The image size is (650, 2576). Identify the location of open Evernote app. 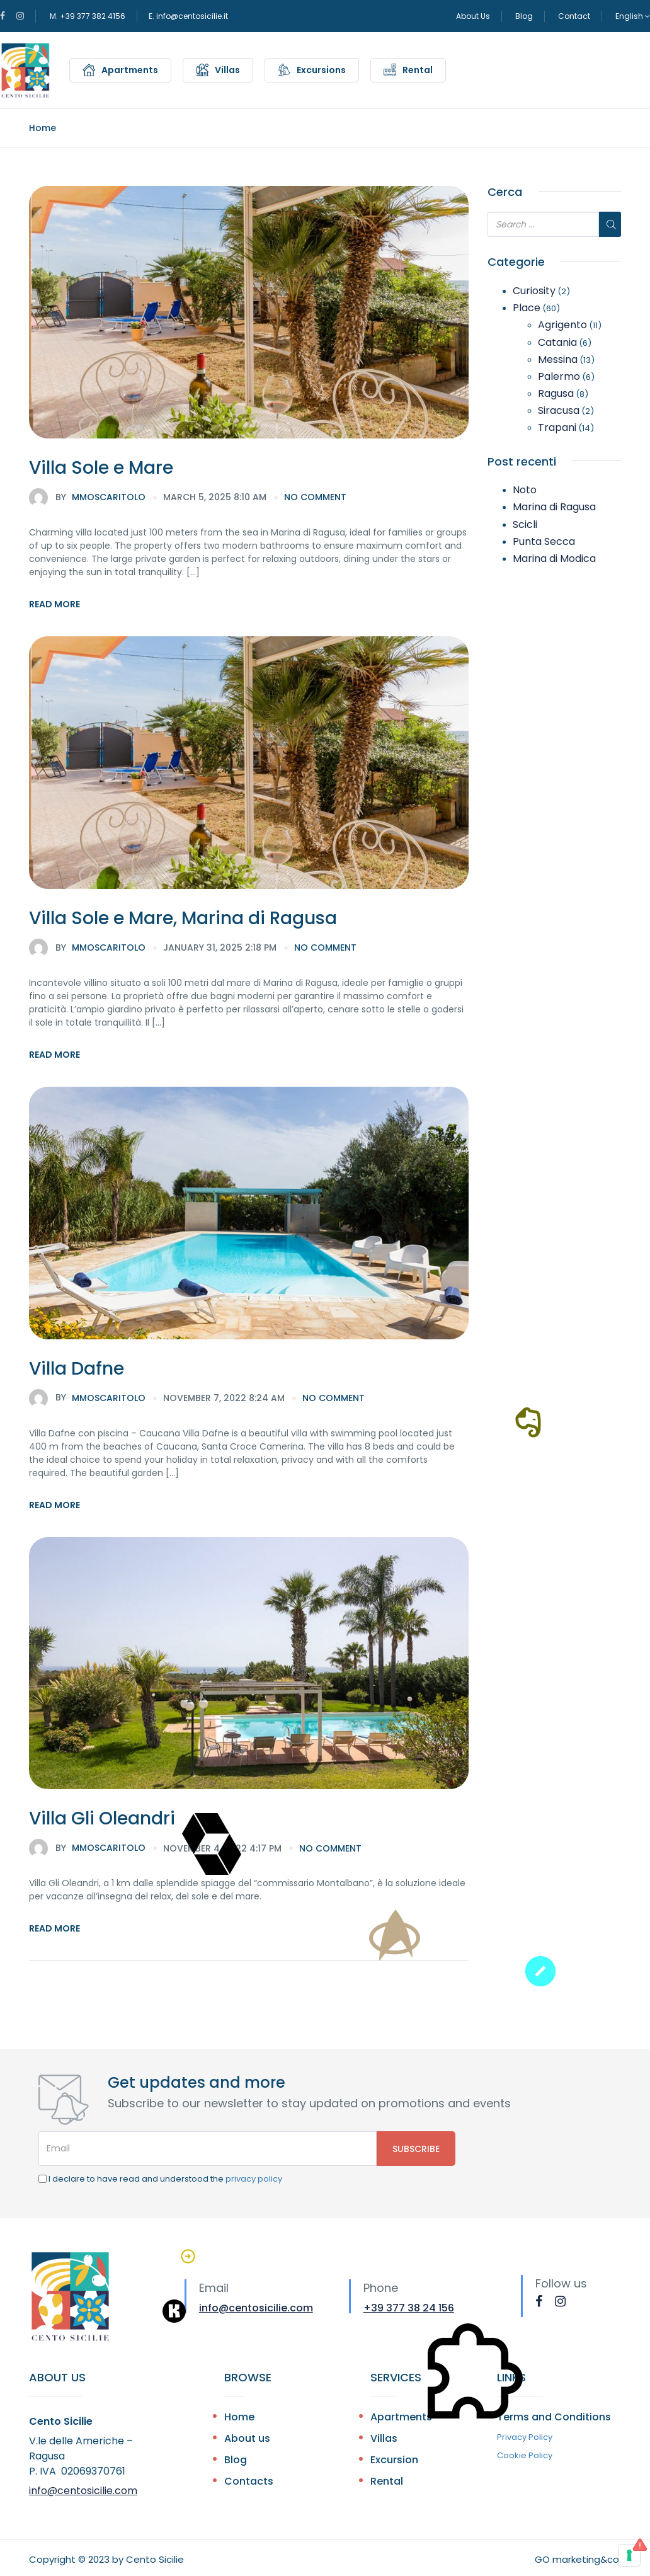
(528, 1421).